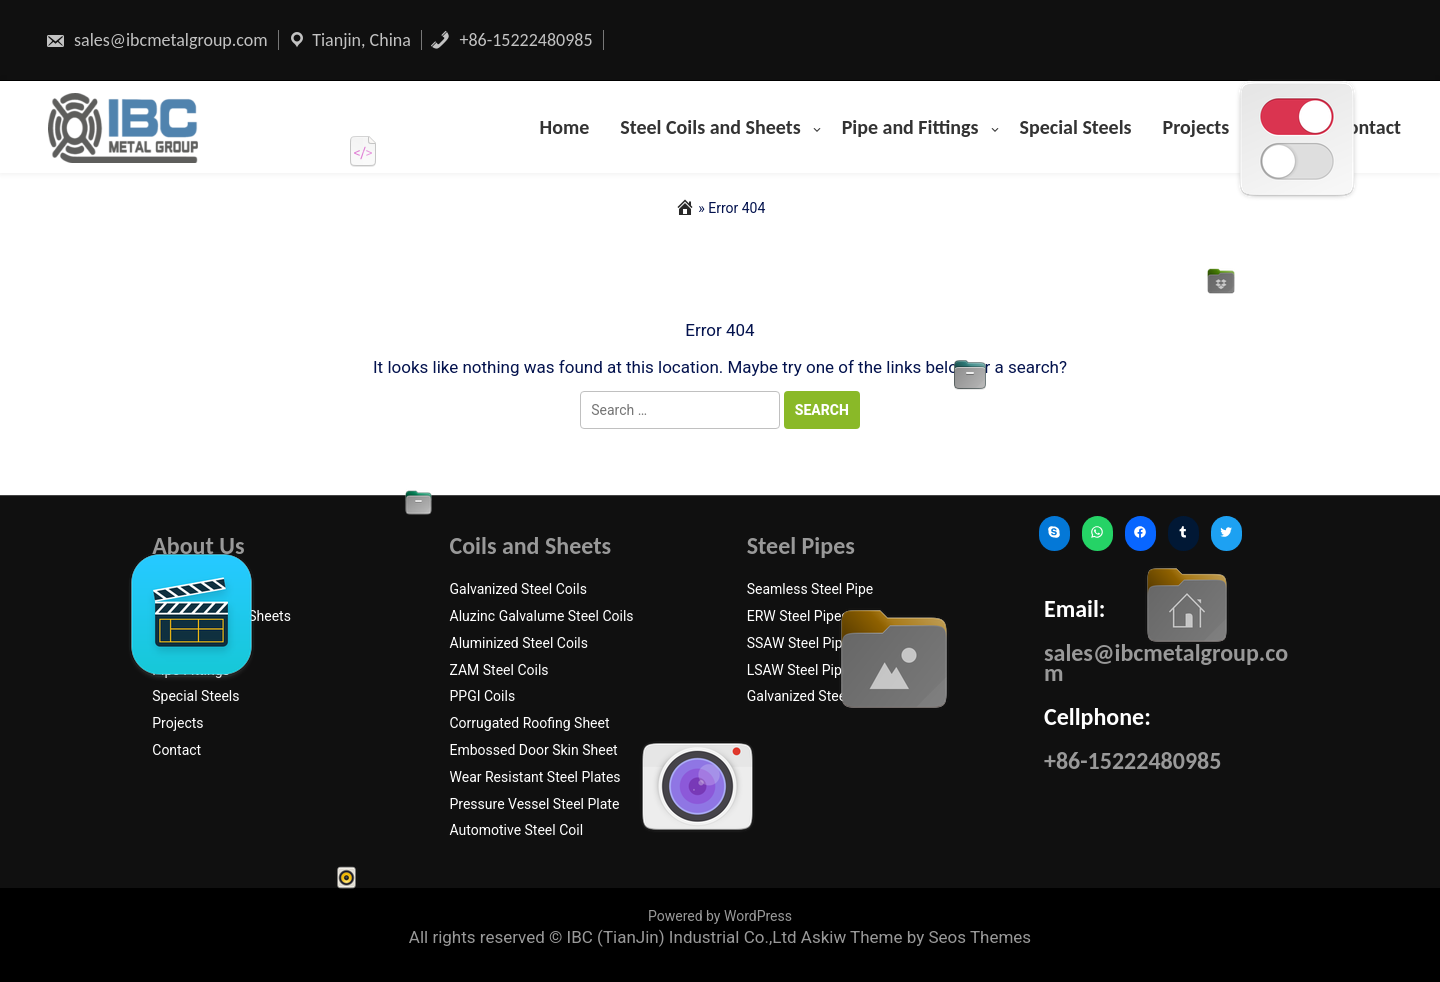 Image resolution: width=1440 pixels, height=982 pixels. I want to click on open your pictures folder, so click(894, 659).